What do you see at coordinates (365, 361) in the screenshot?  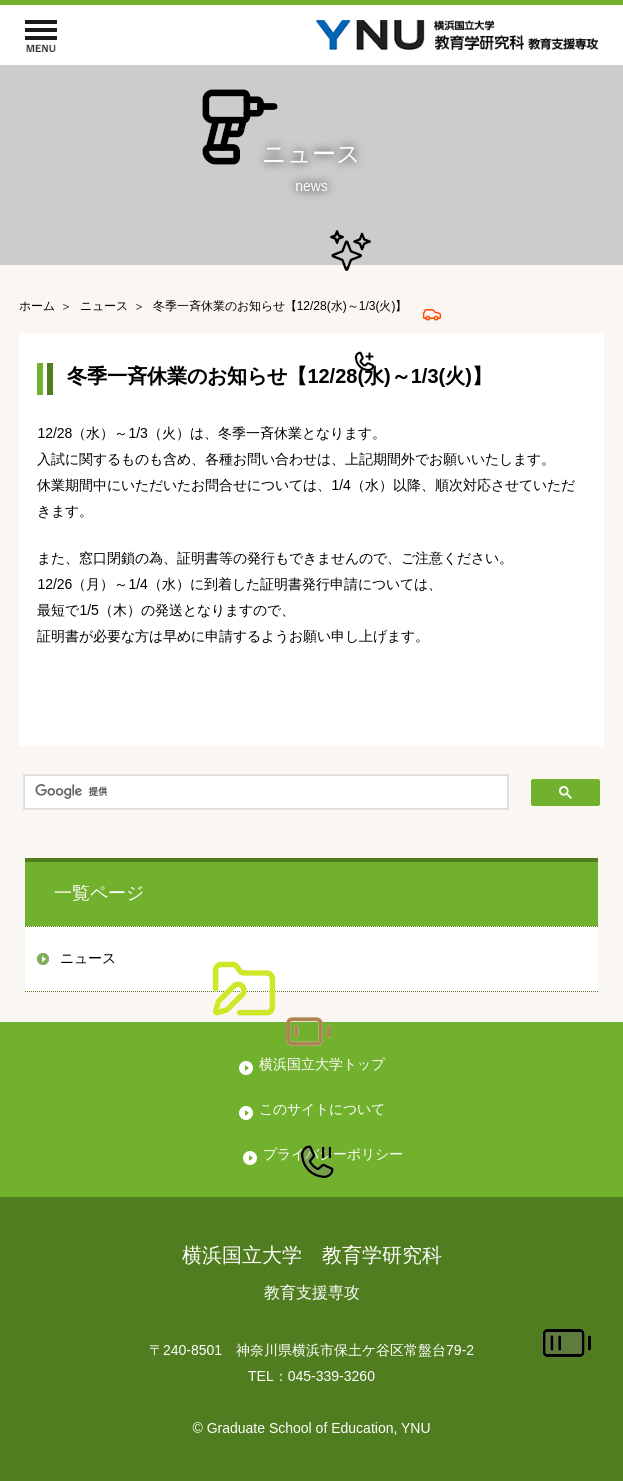 I see `add a new contact` at bounding box center [365, 361].